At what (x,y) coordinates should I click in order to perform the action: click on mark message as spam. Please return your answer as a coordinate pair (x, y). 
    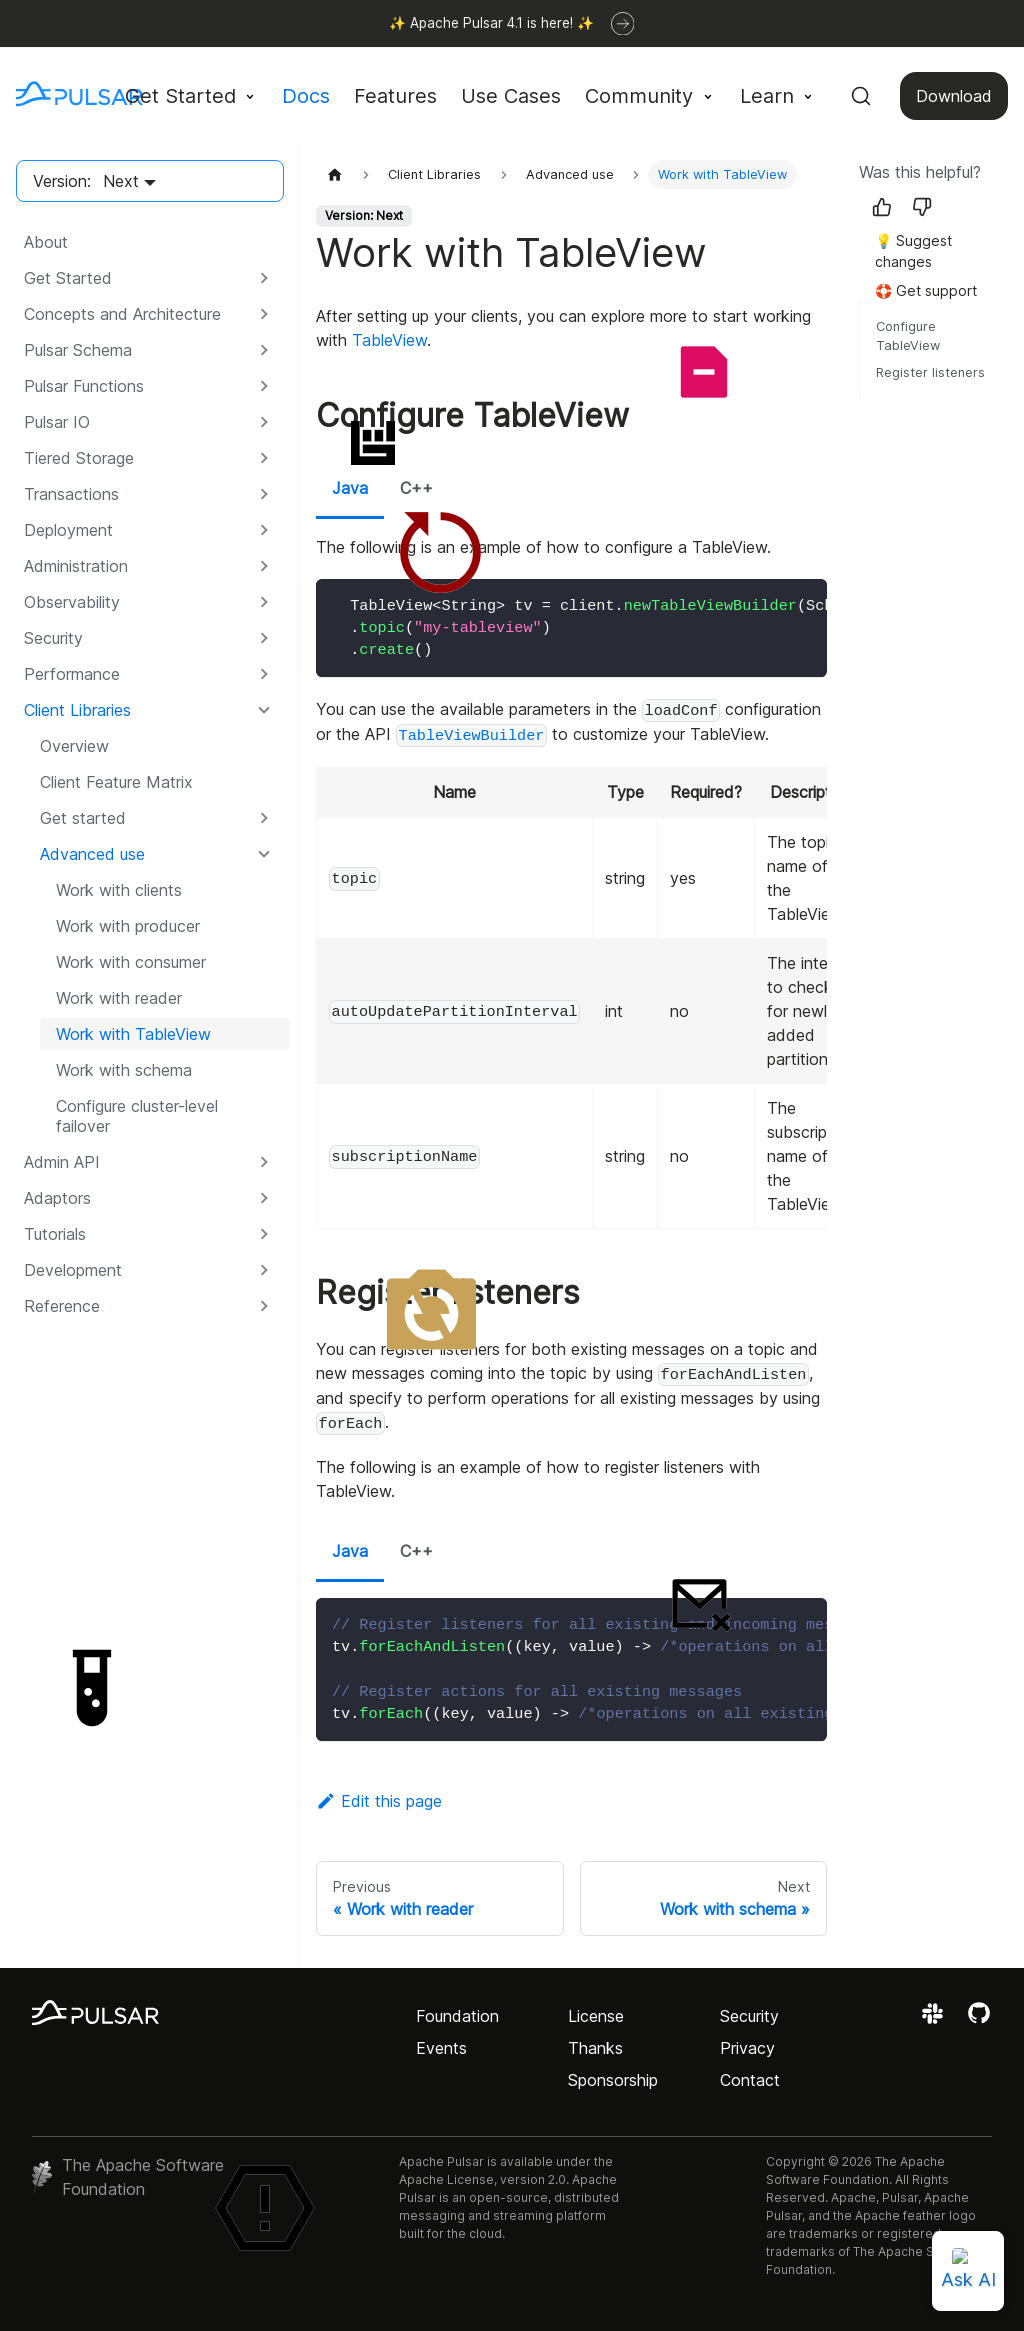
    Looking at the image, I should click on (265, 2208).